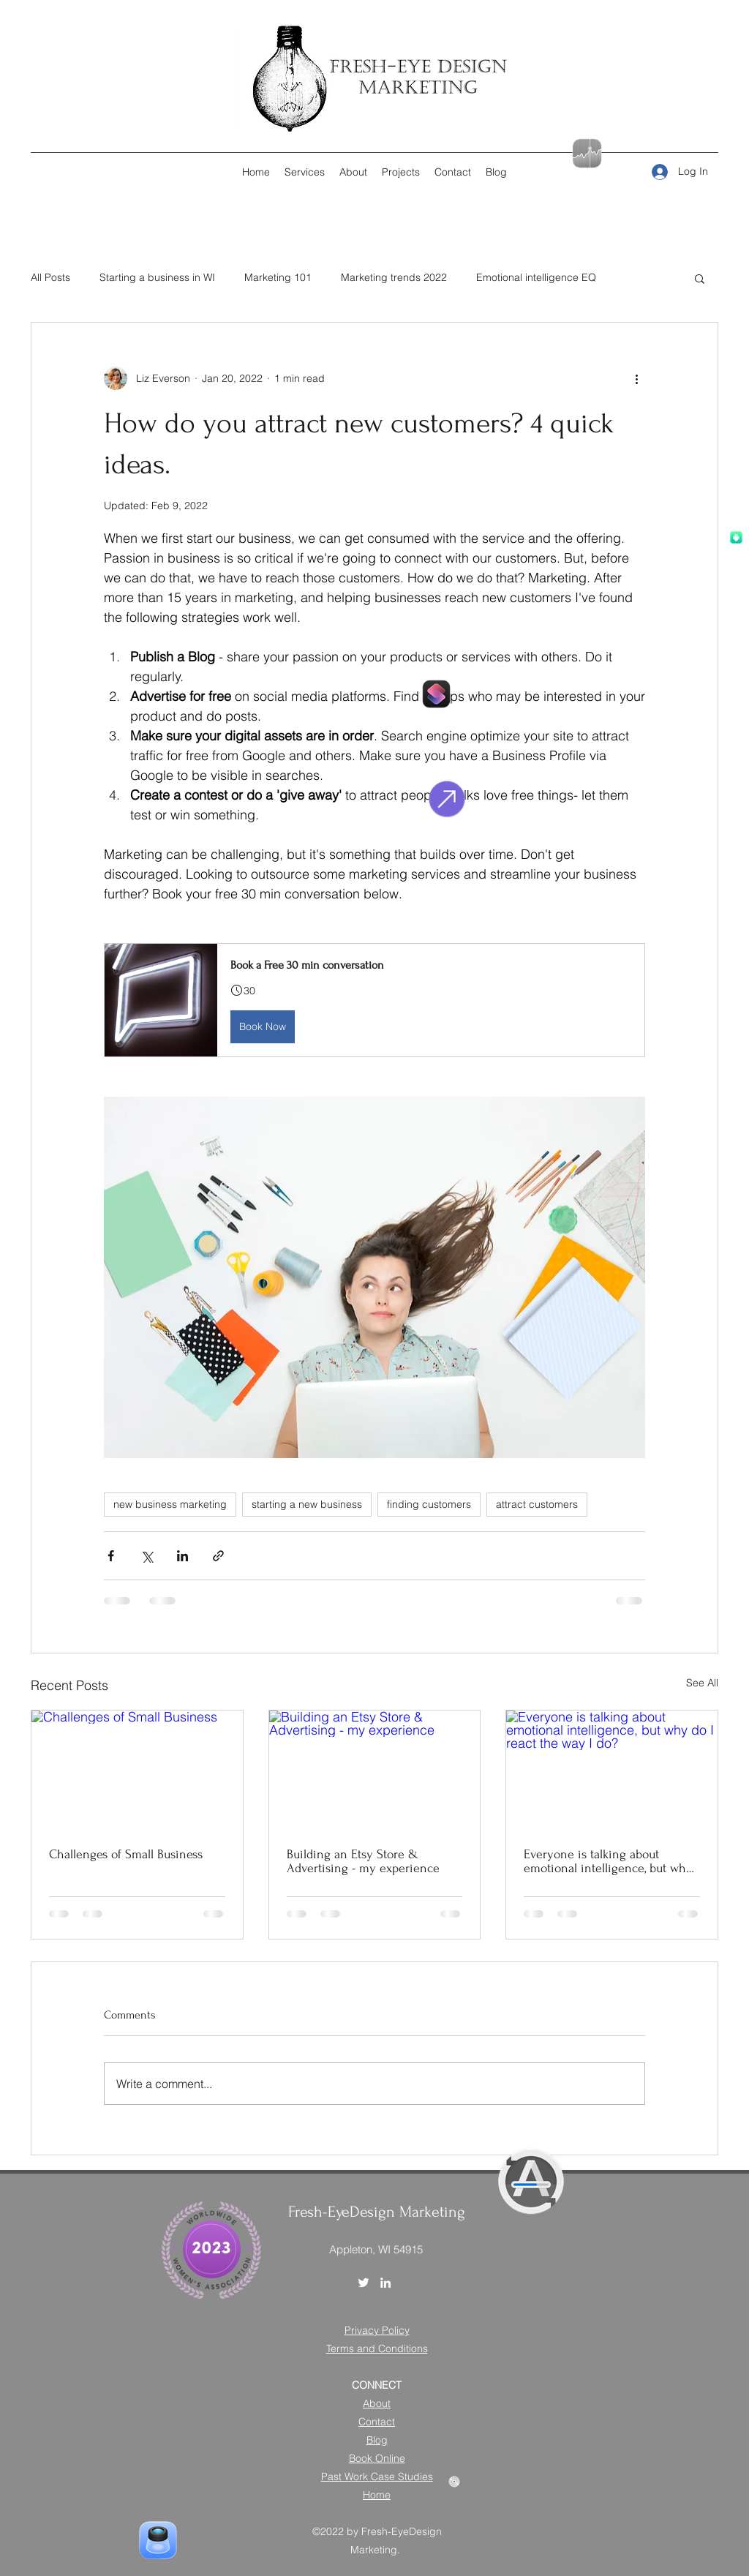 The width and height of the screenshot is (749, 2576). What do you see at coordinates (436, 694) in the screenshot?
I see `open the shortcuts app` at bounding box center [436, 694].